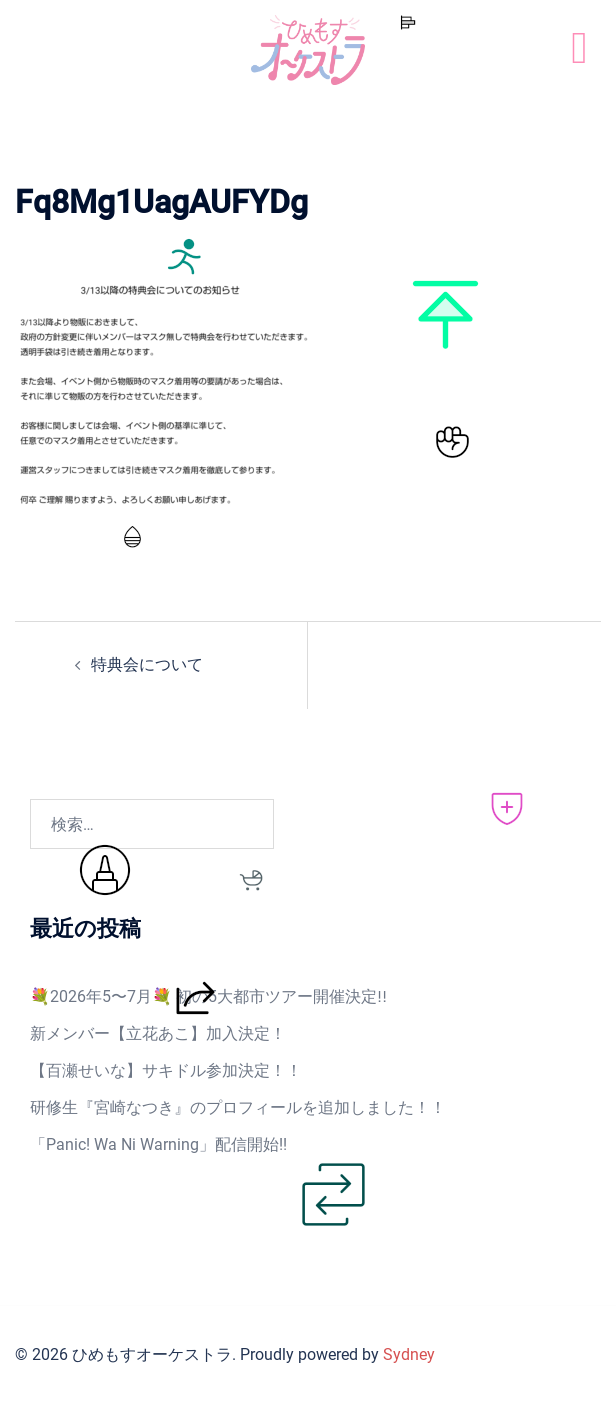  What do you see at coordinates (507, 807) in the screenshot?
I see `add new security protection` at bounding box center [507, 807].